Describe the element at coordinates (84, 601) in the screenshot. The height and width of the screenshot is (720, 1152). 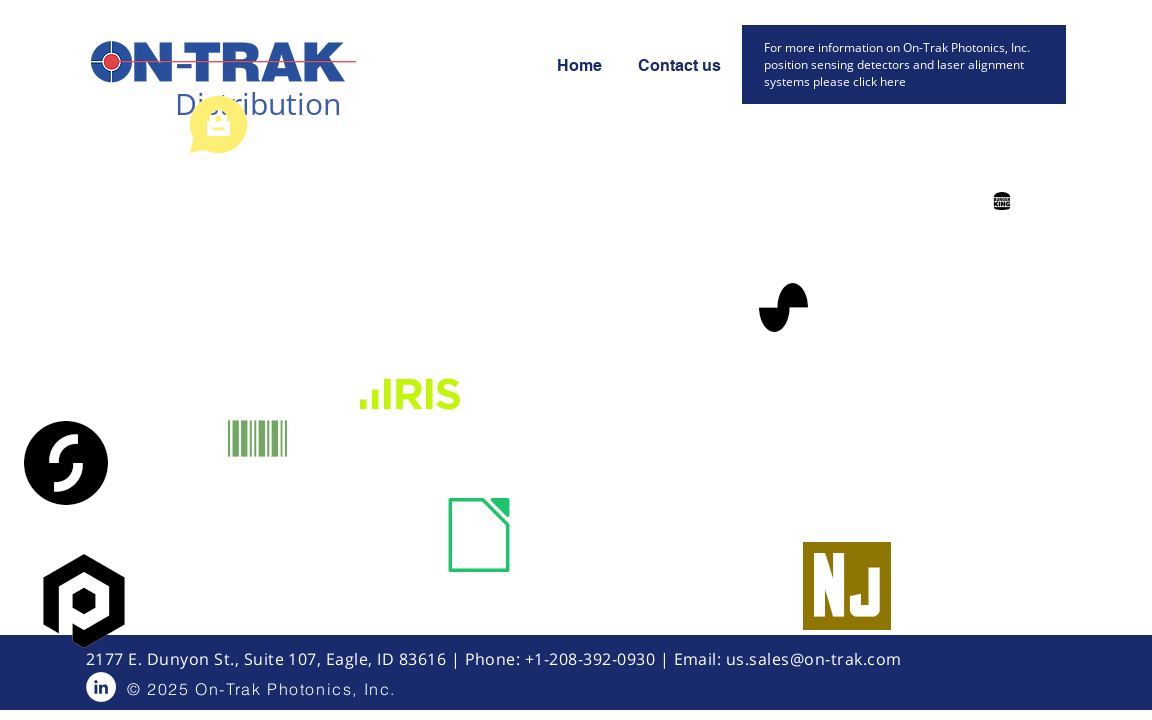
I see `visit the PyUp security service website` at that location.